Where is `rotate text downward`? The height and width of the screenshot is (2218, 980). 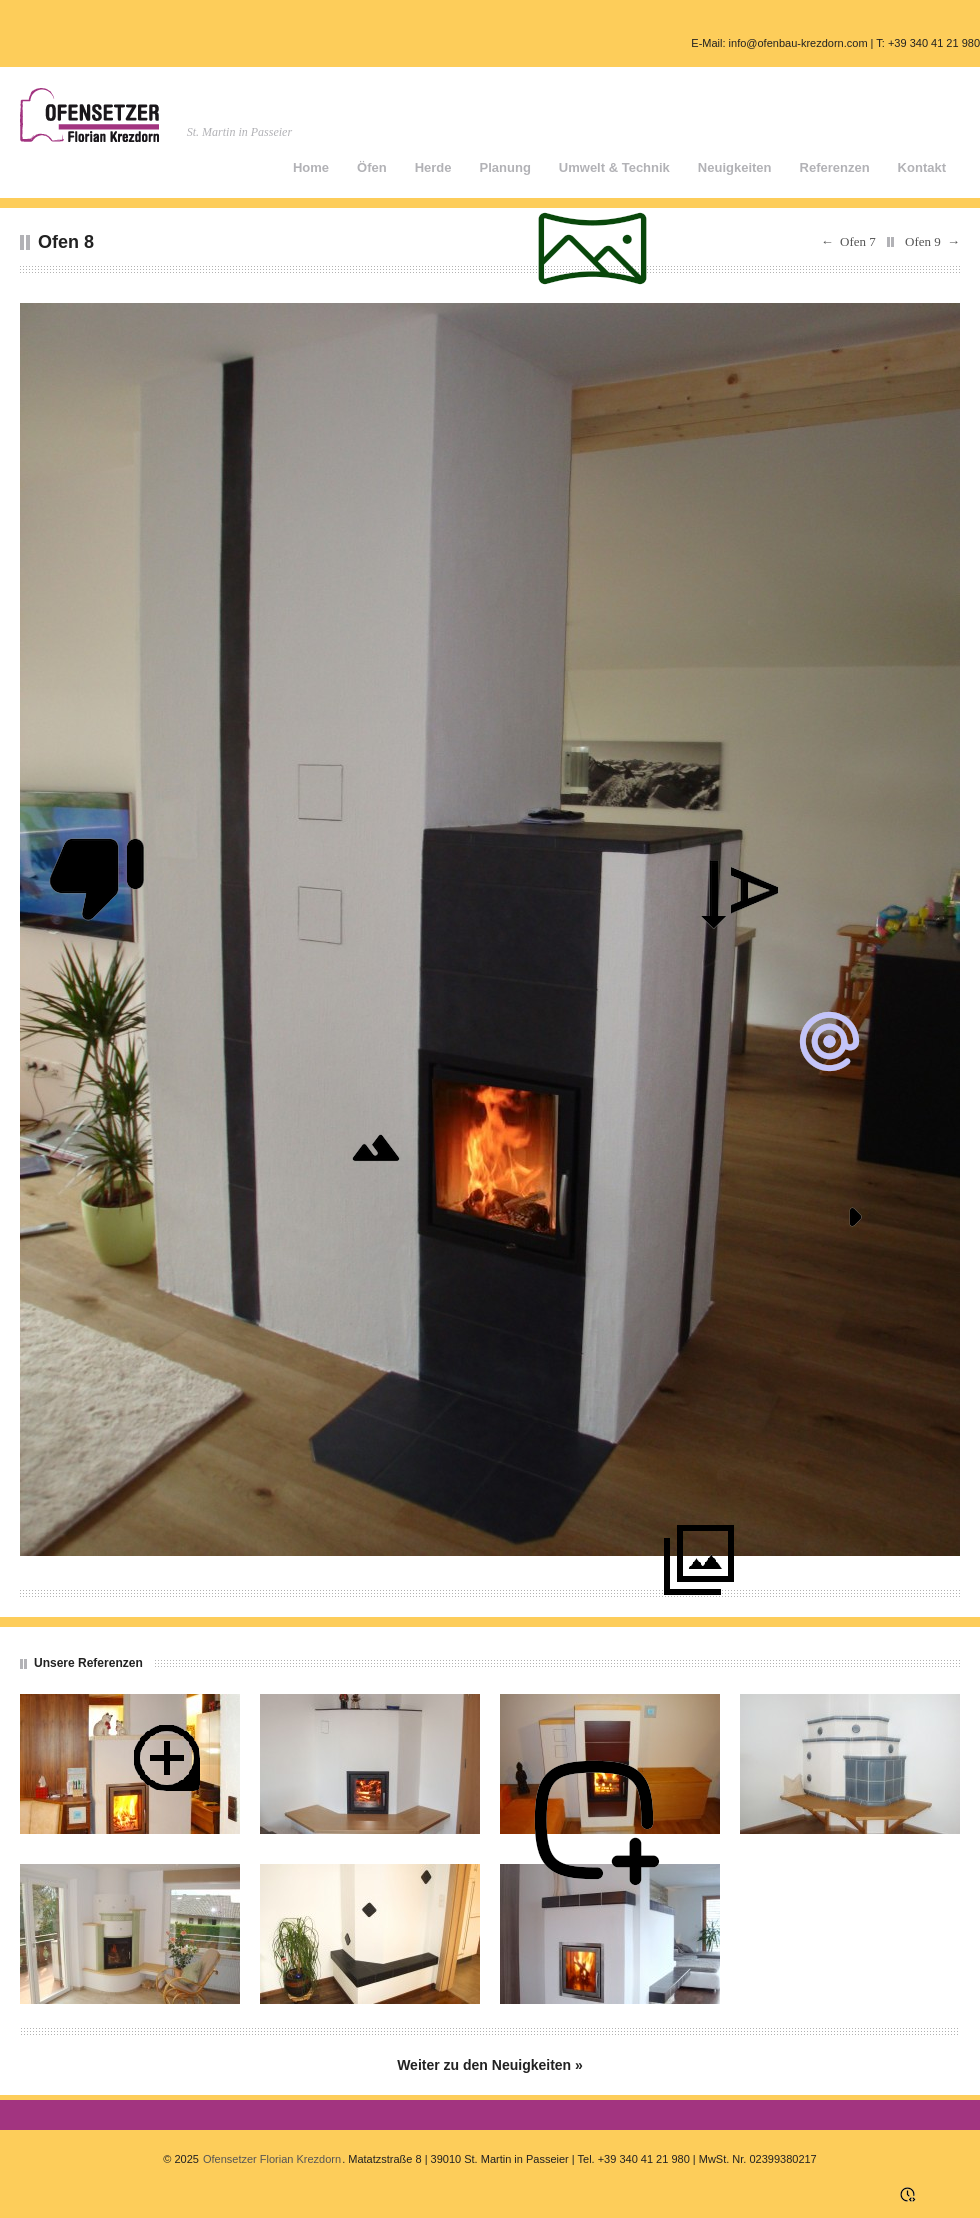 rotate text downward is located at coordinates (739, 894).